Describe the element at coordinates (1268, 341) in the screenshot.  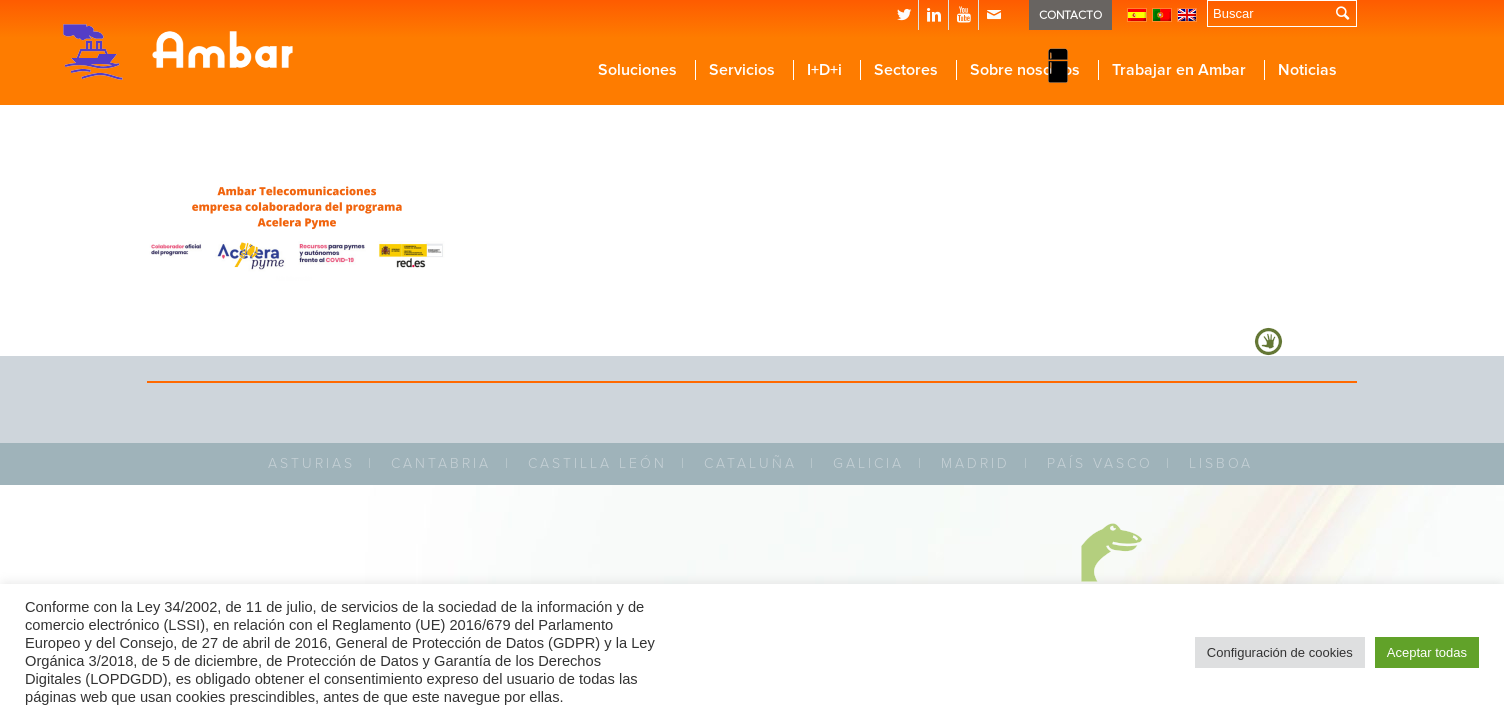
I see `indicates an interactive or usable item` at that location.